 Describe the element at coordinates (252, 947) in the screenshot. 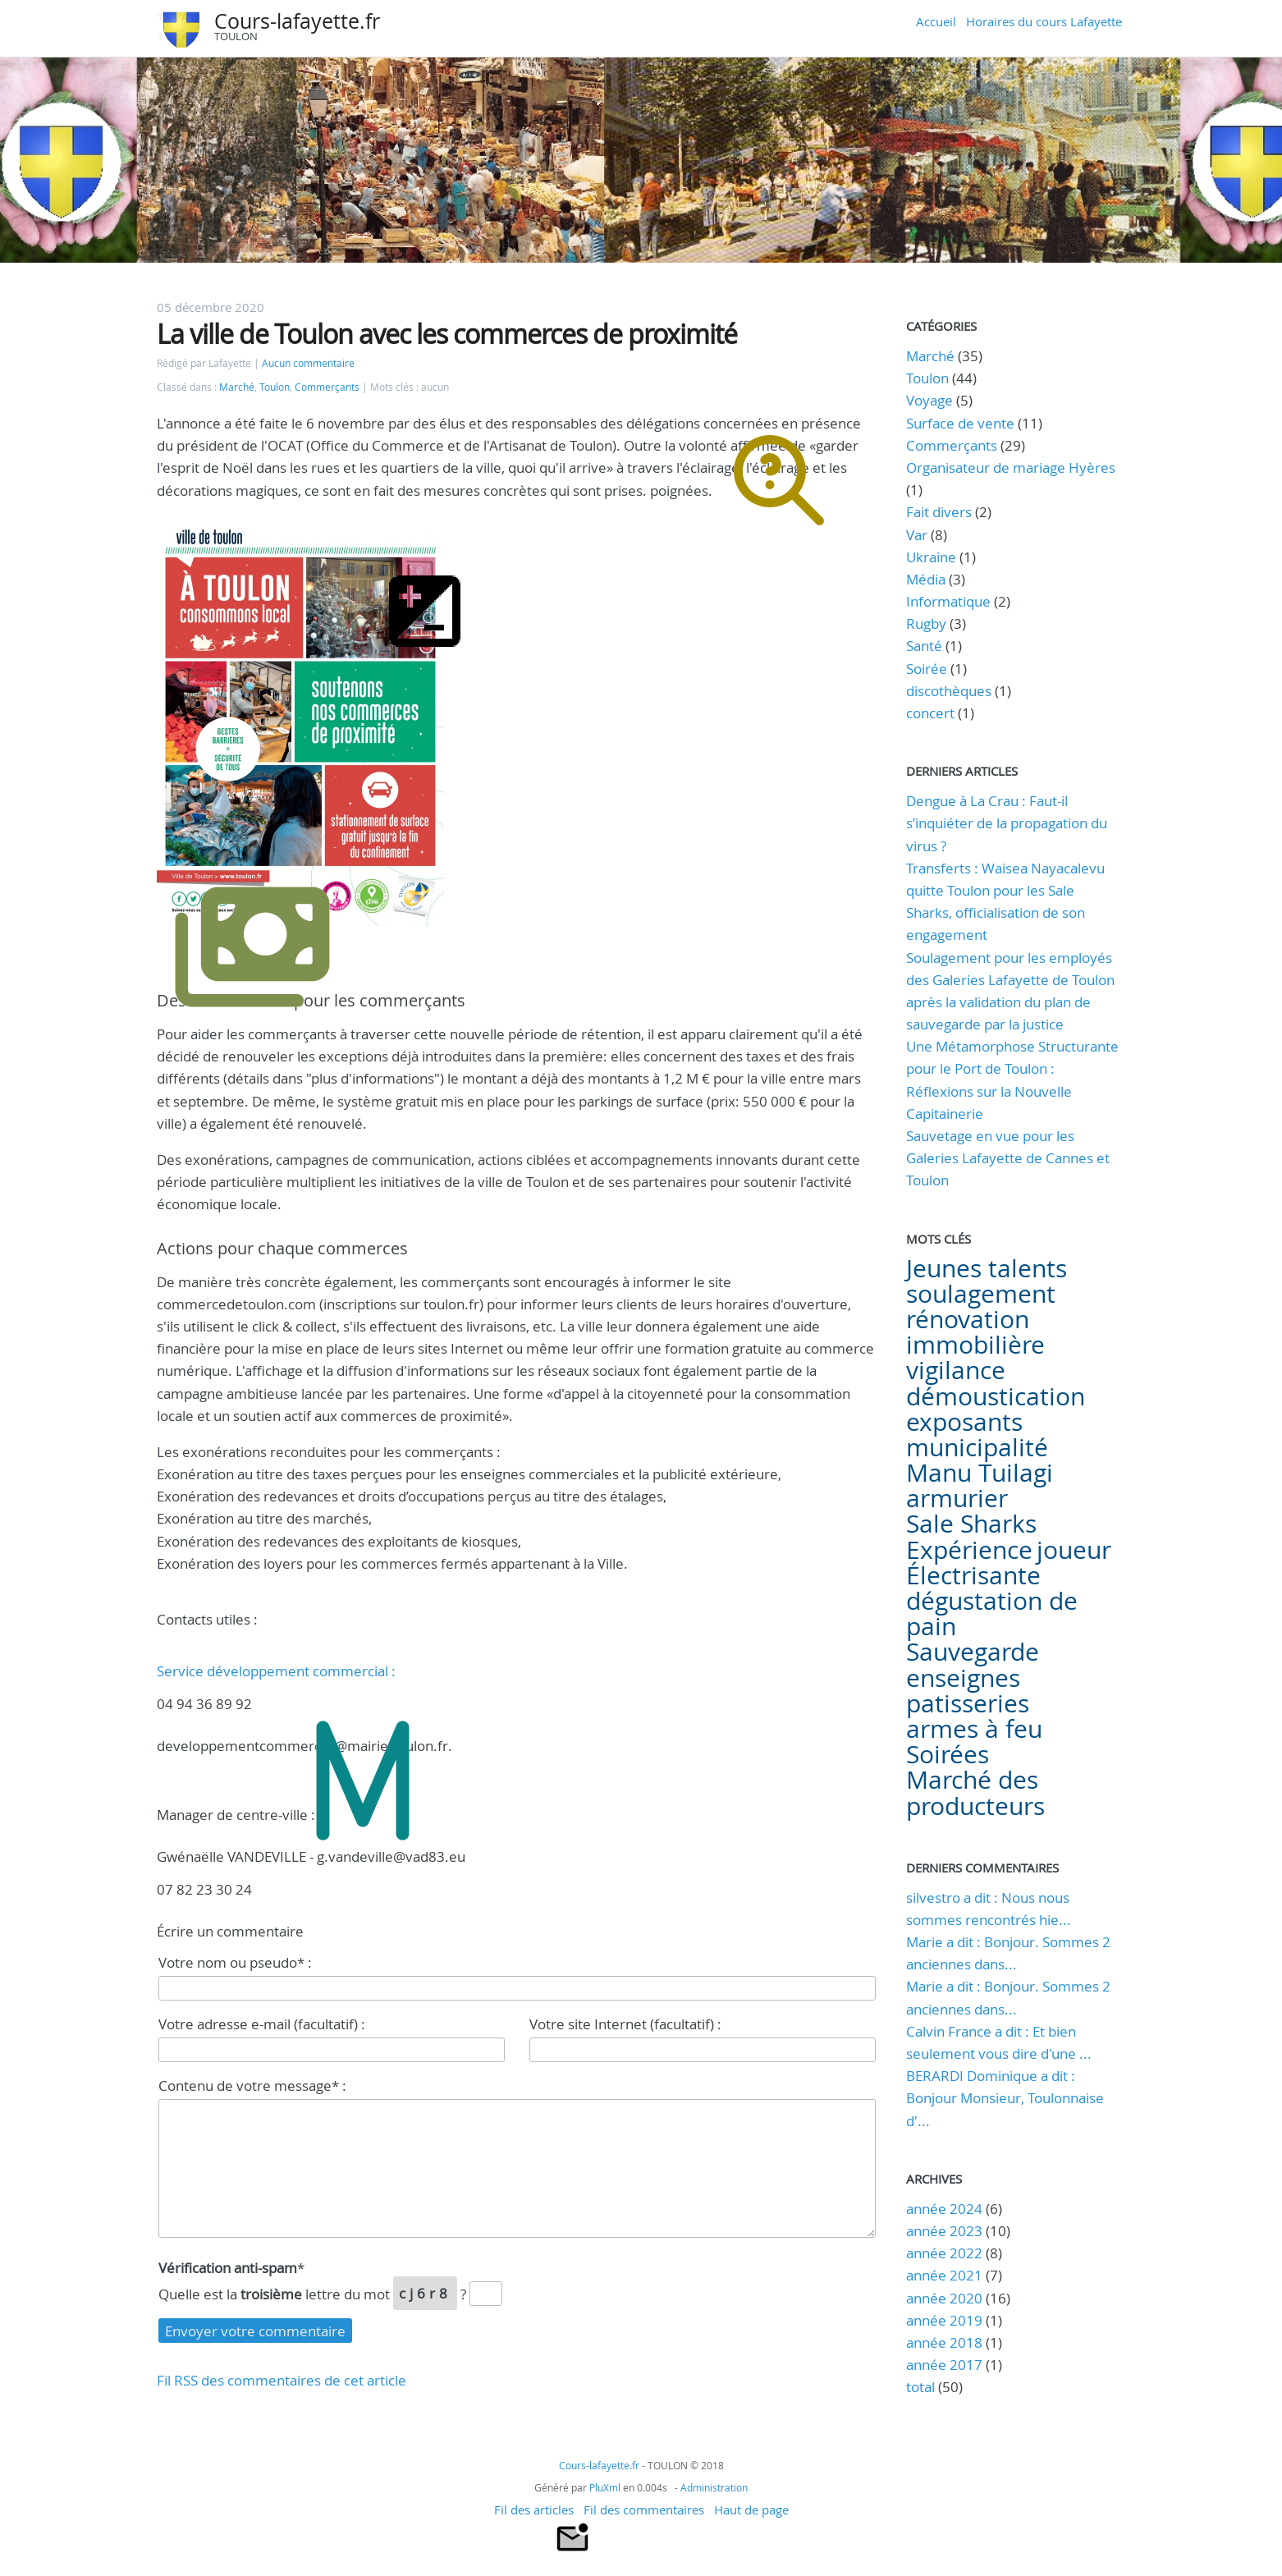

I see `view payment or billing information` at that location.